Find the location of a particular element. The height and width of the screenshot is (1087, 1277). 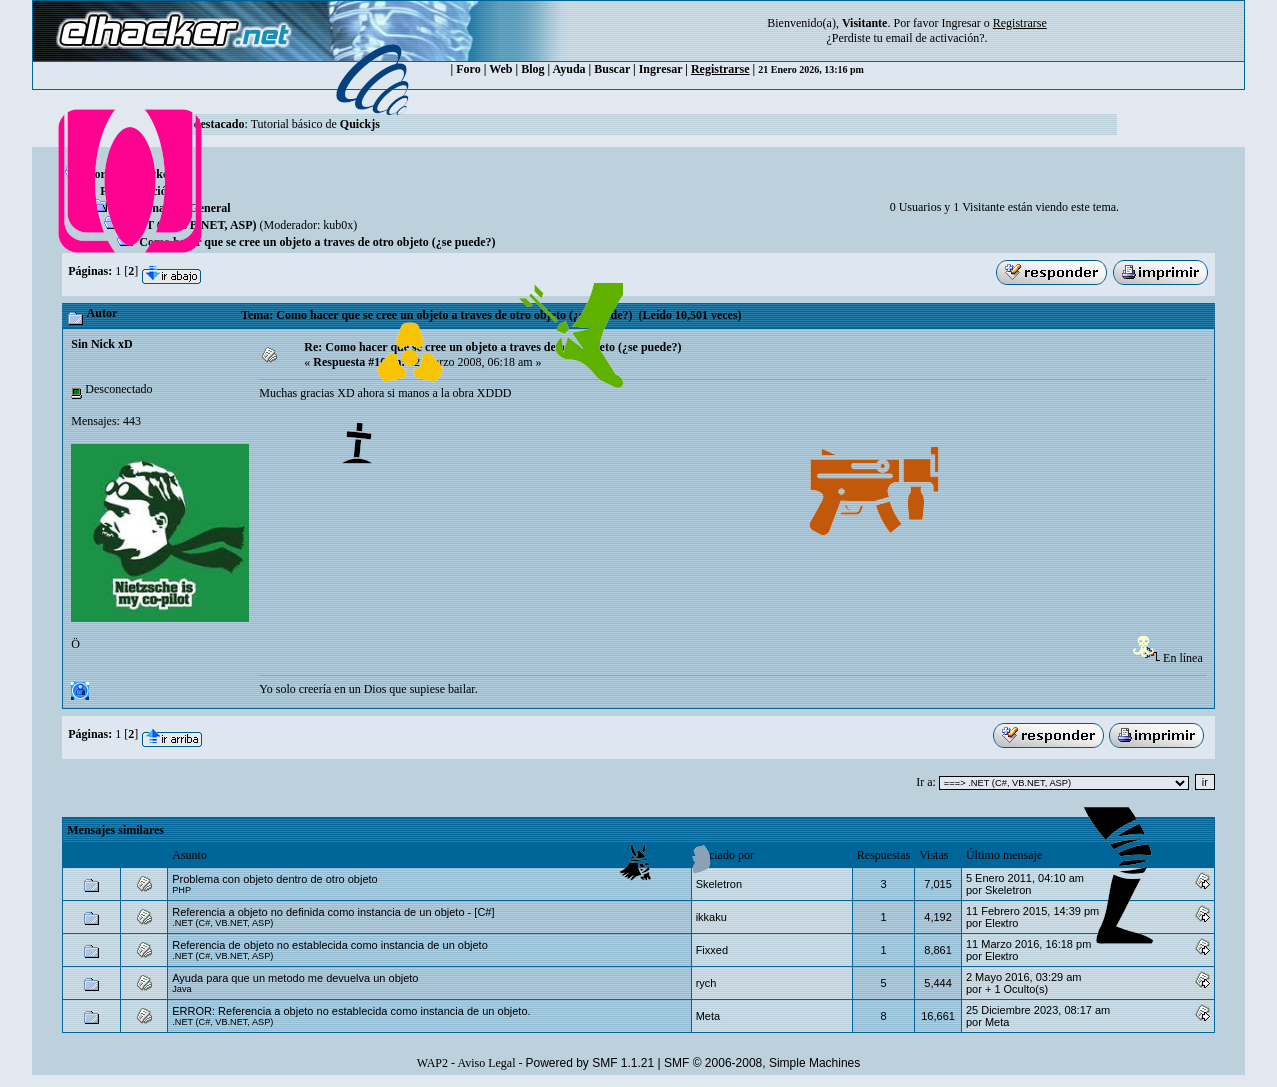

select the MP5K submachine gun is located at coordinates (874, 491).